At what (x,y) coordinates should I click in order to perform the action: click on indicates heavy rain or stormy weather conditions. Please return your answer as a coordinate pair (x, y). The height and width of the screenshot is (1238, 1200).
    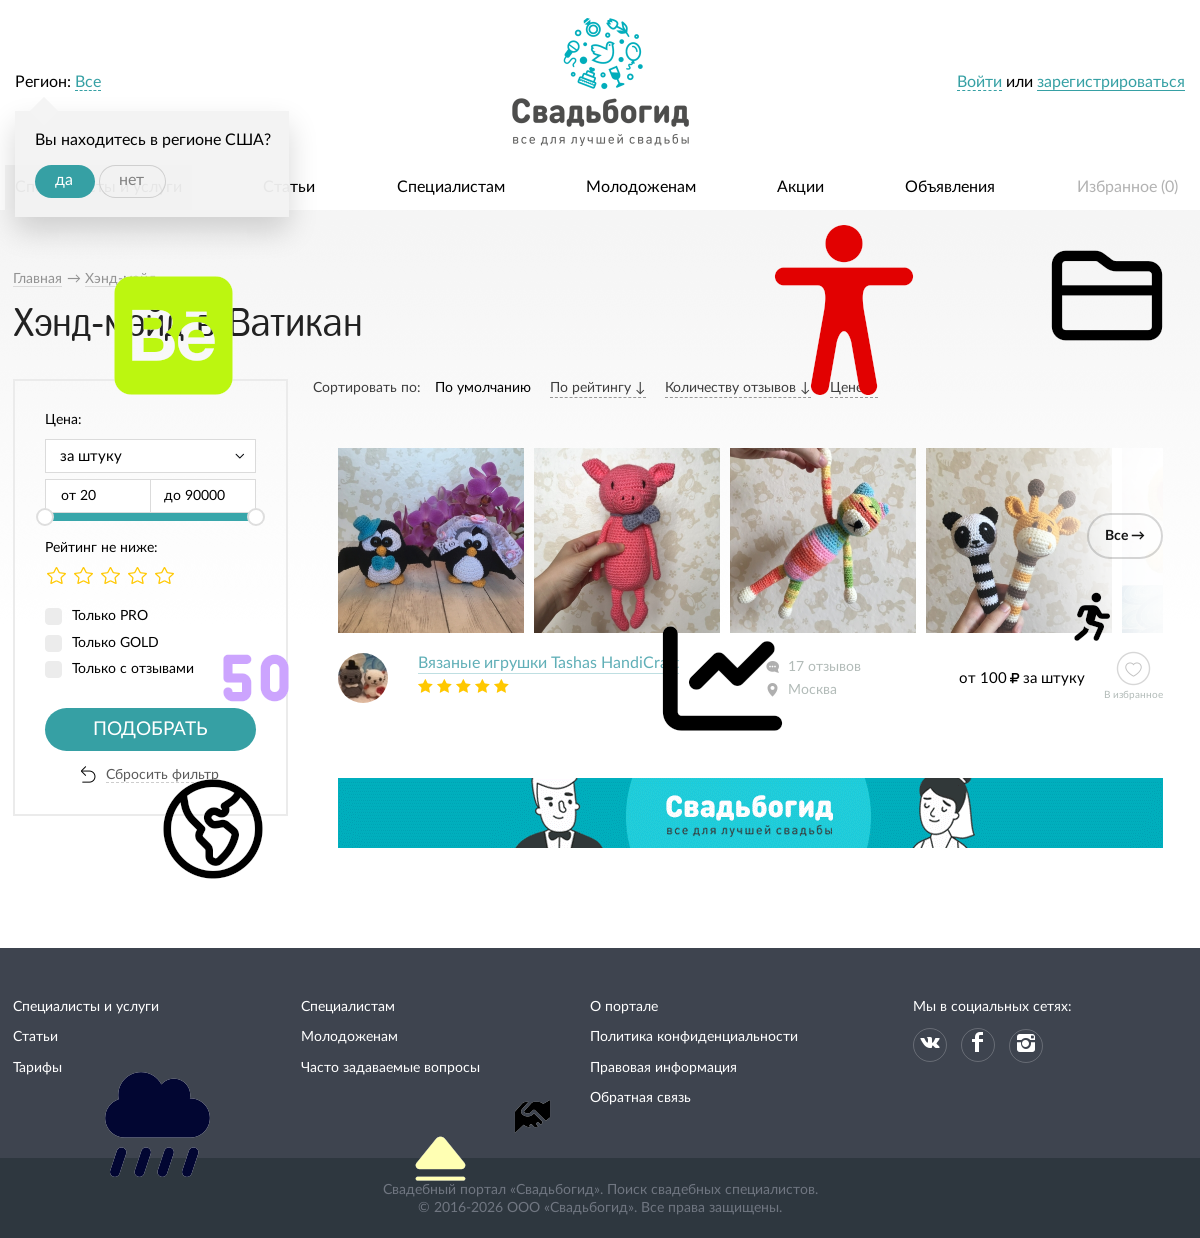
    Looking at the image, I should click on (157, 1124).